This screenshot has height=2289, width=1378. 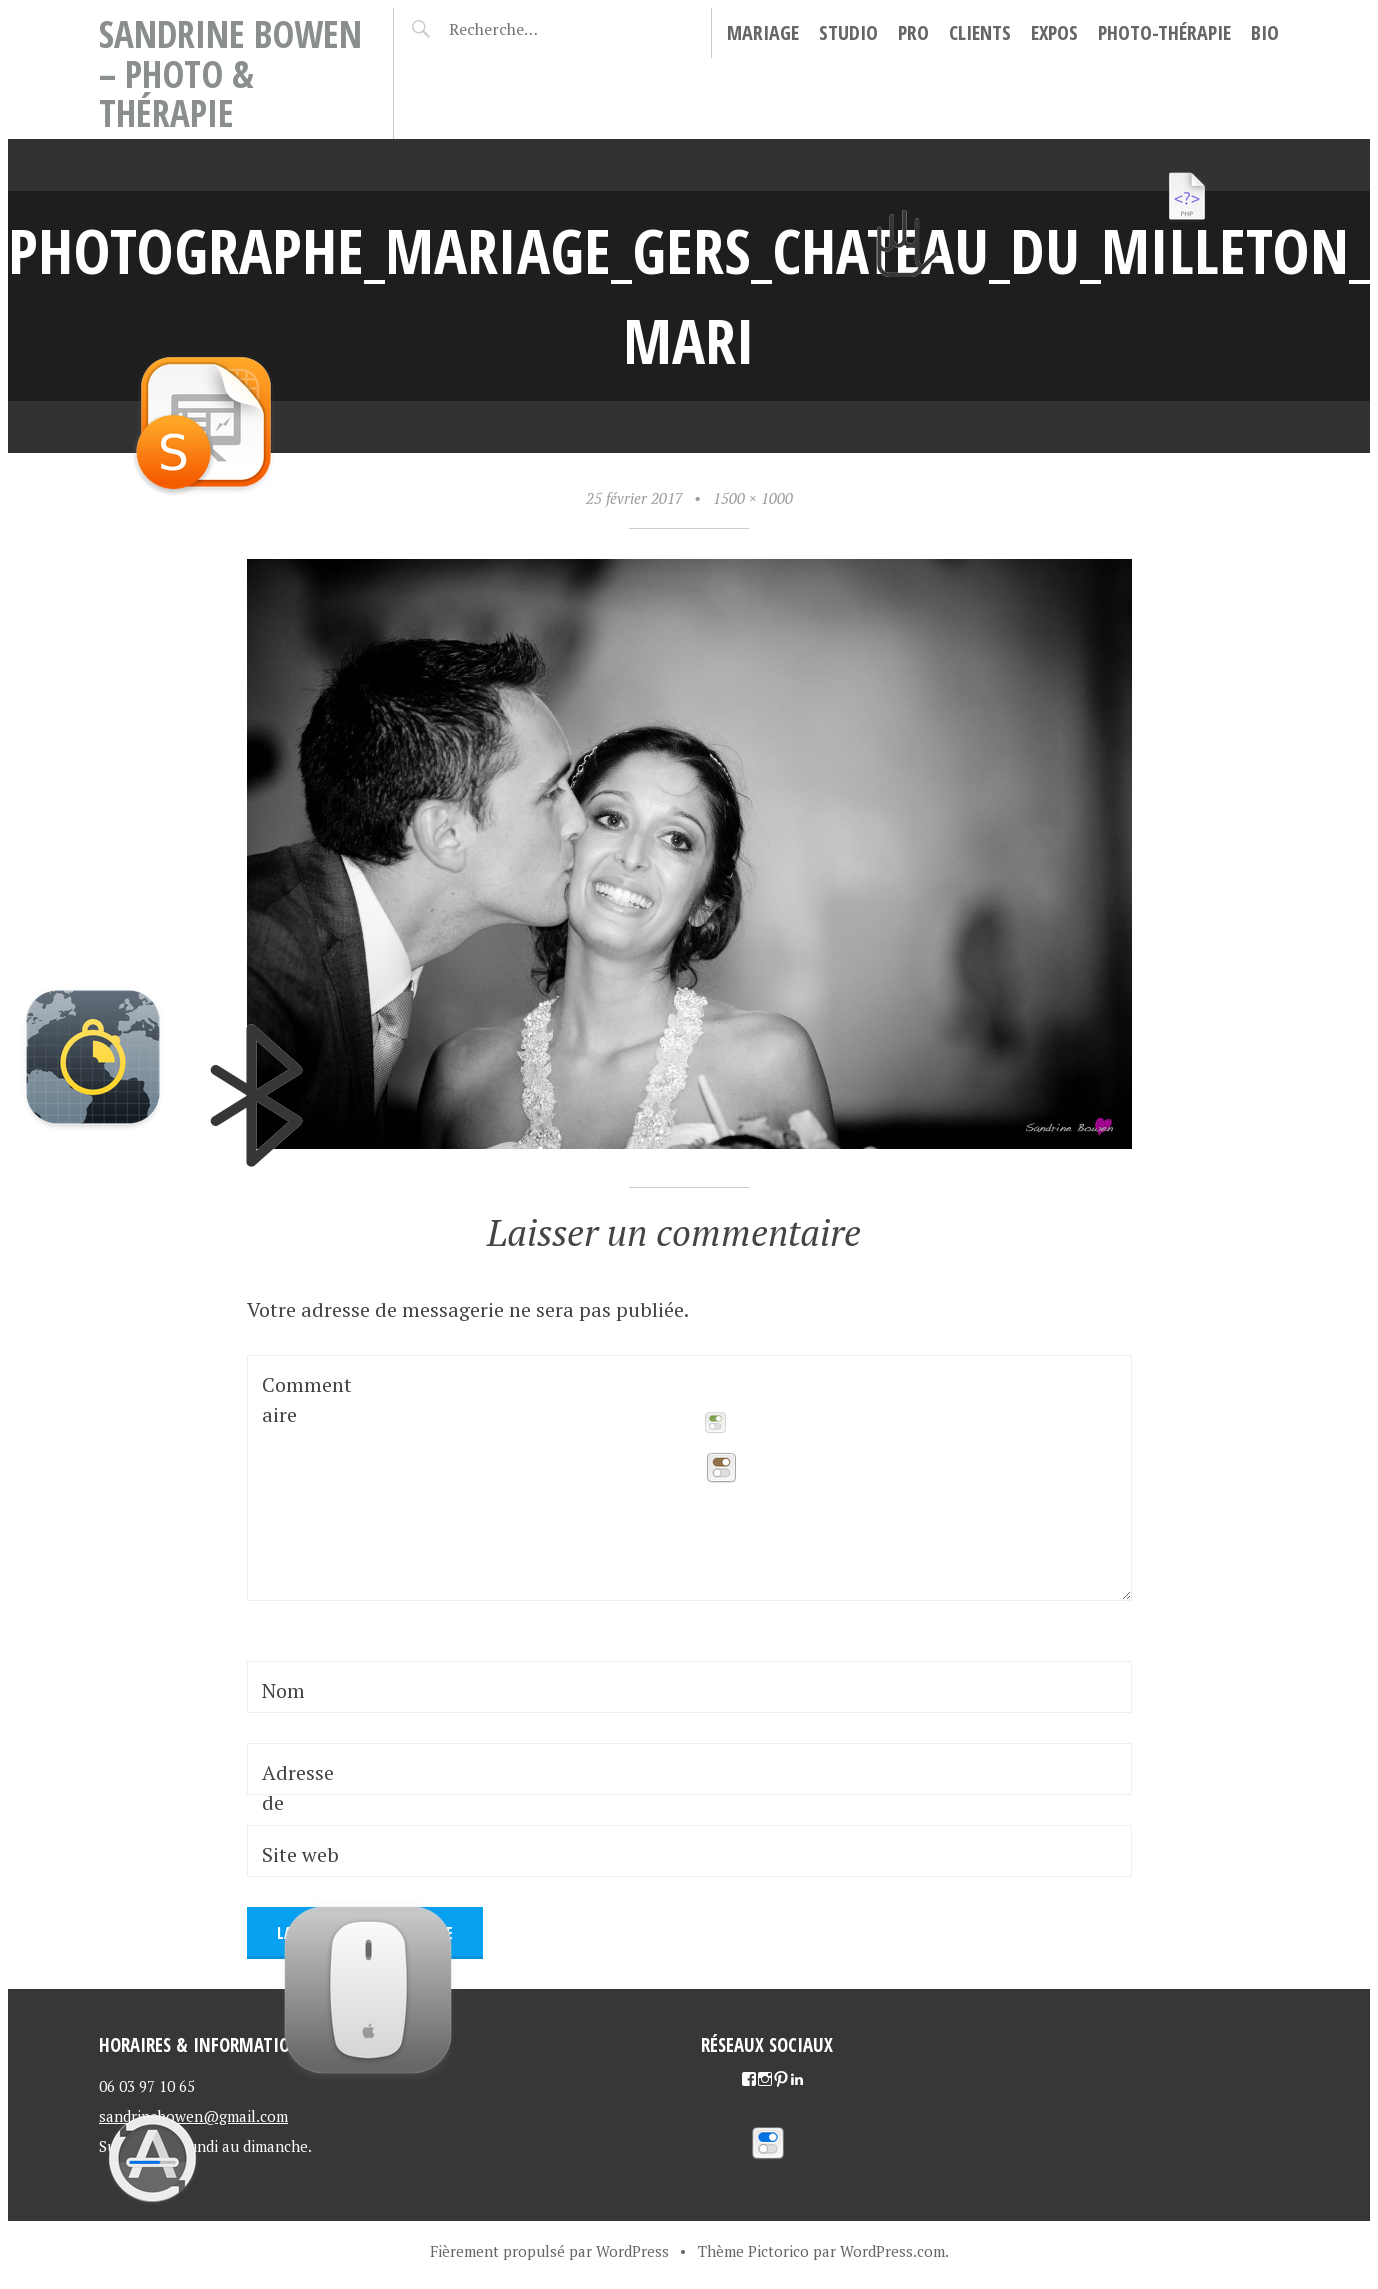 What do you see at coordinates (721, 1467) in the screenshot?
I see `open gnome tweaks application` at bounding box center [721, 1467].